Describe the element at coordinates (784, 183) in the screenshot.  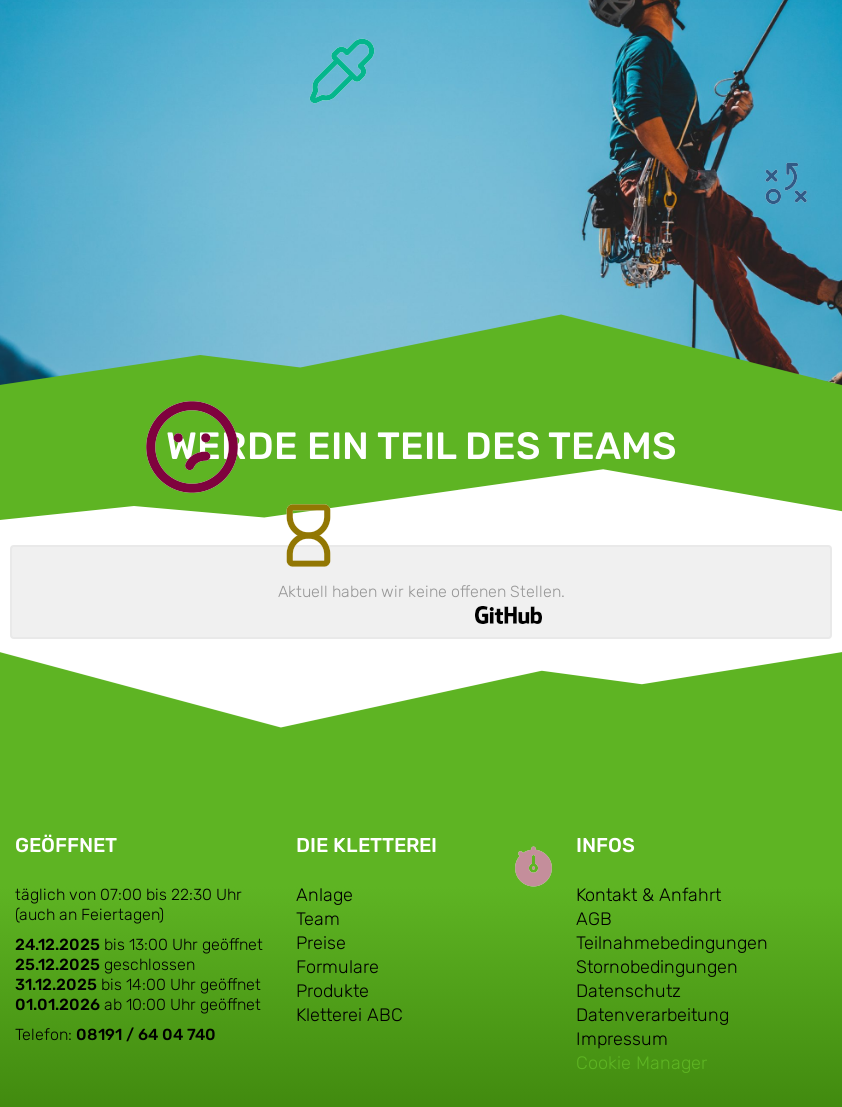
I see `view game plan or strategy options` at that location.